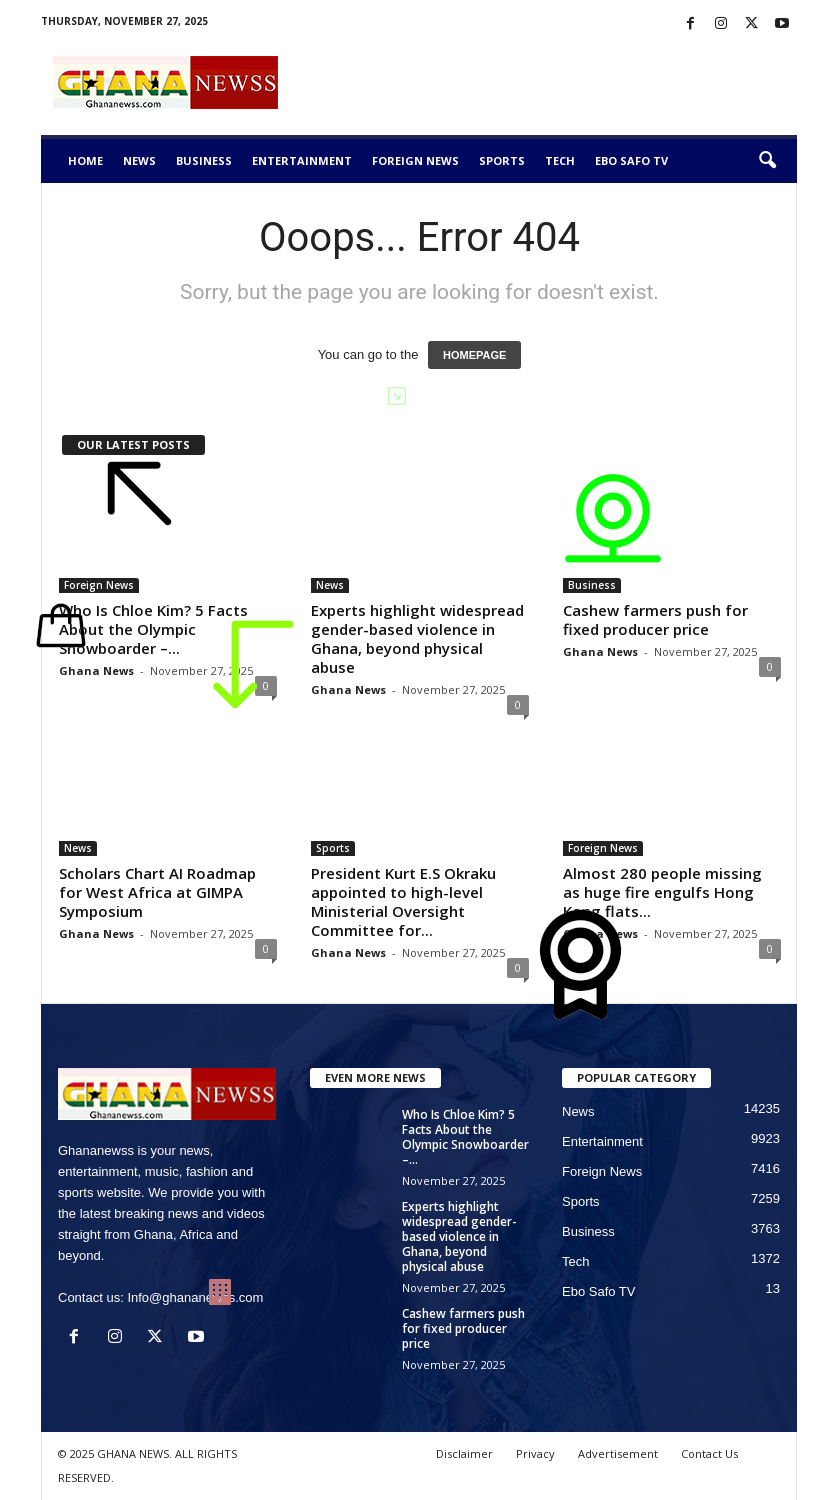 Image resolution: width=838 pixels, height=1500 pixels. Describe the element at coordinates (397, 396) in the screenshot. I see `navigate to bottom-right corner` at that location.